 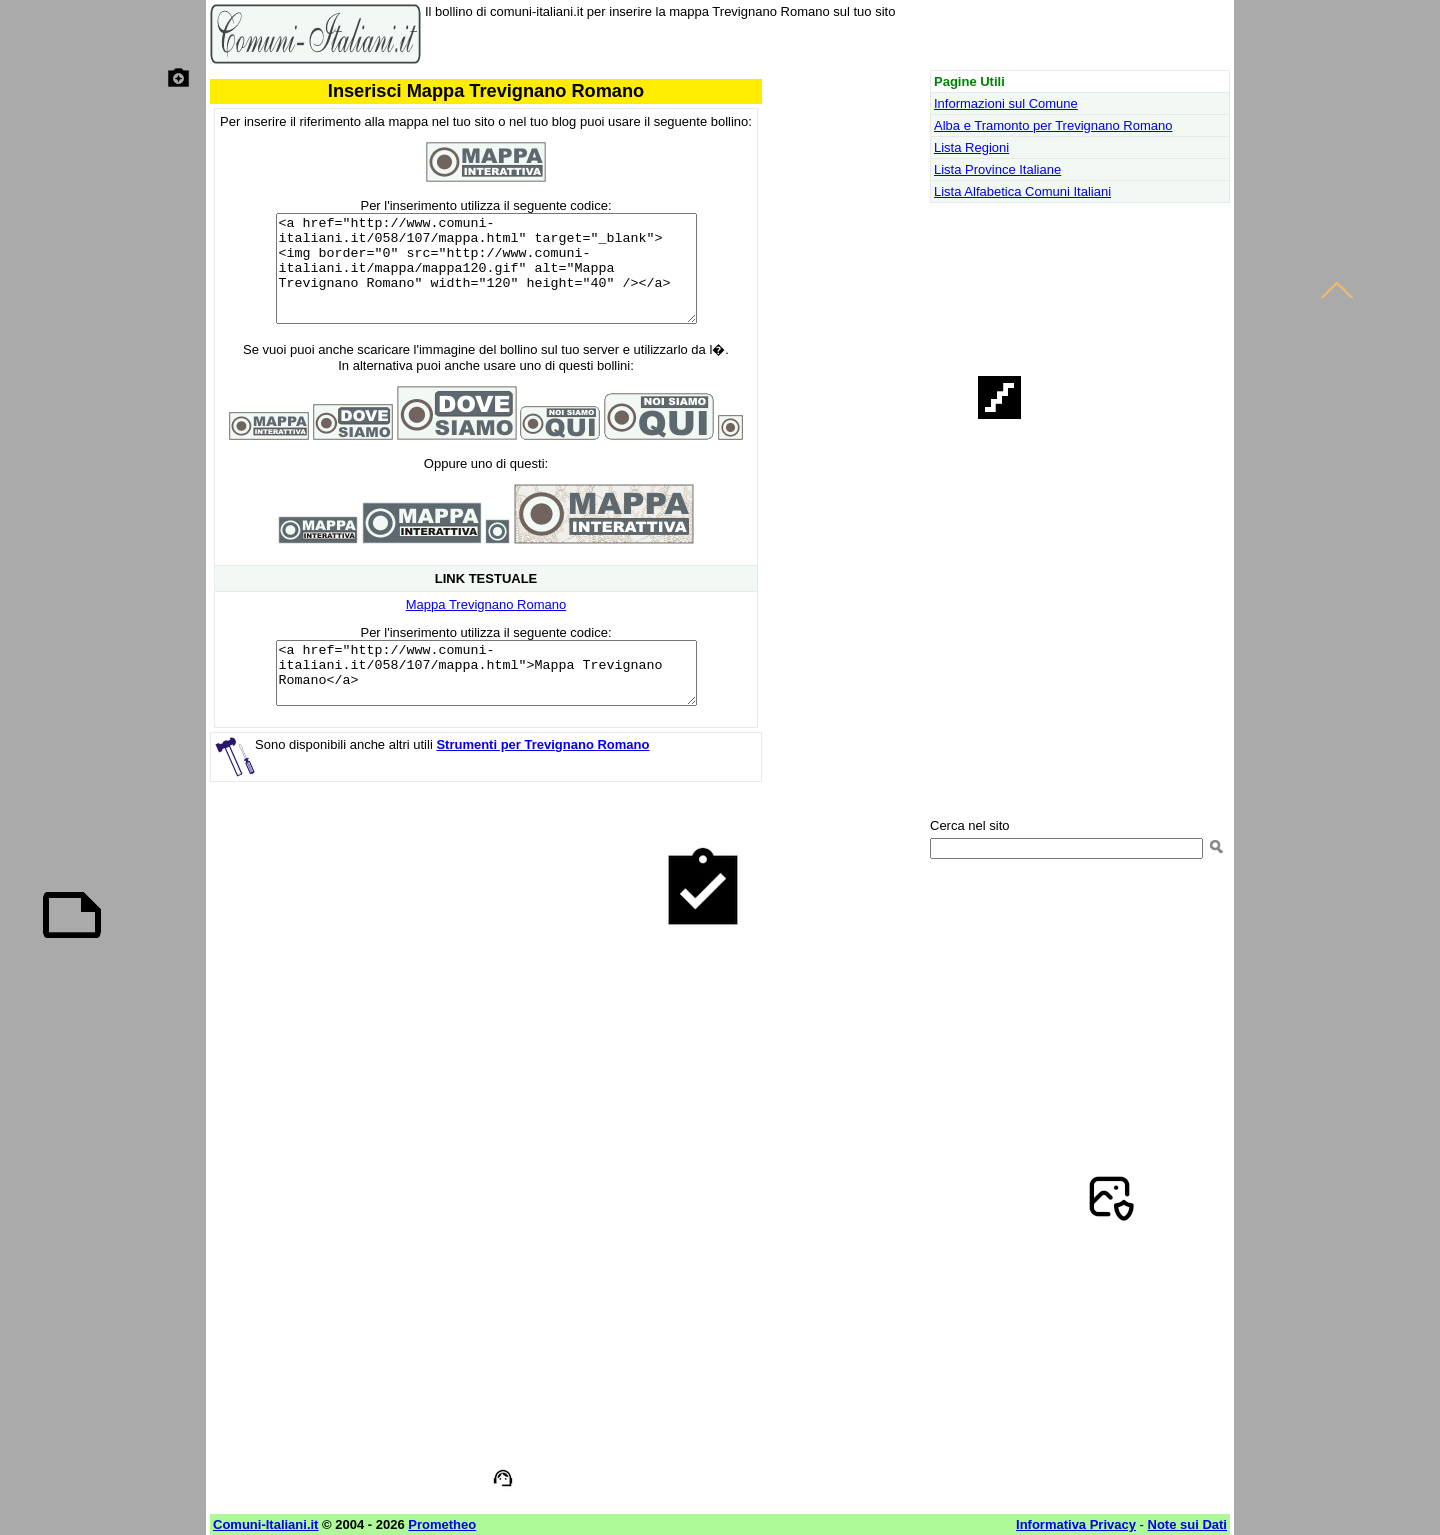 I want to click on contact customer support, so click(x=503, y=1478).